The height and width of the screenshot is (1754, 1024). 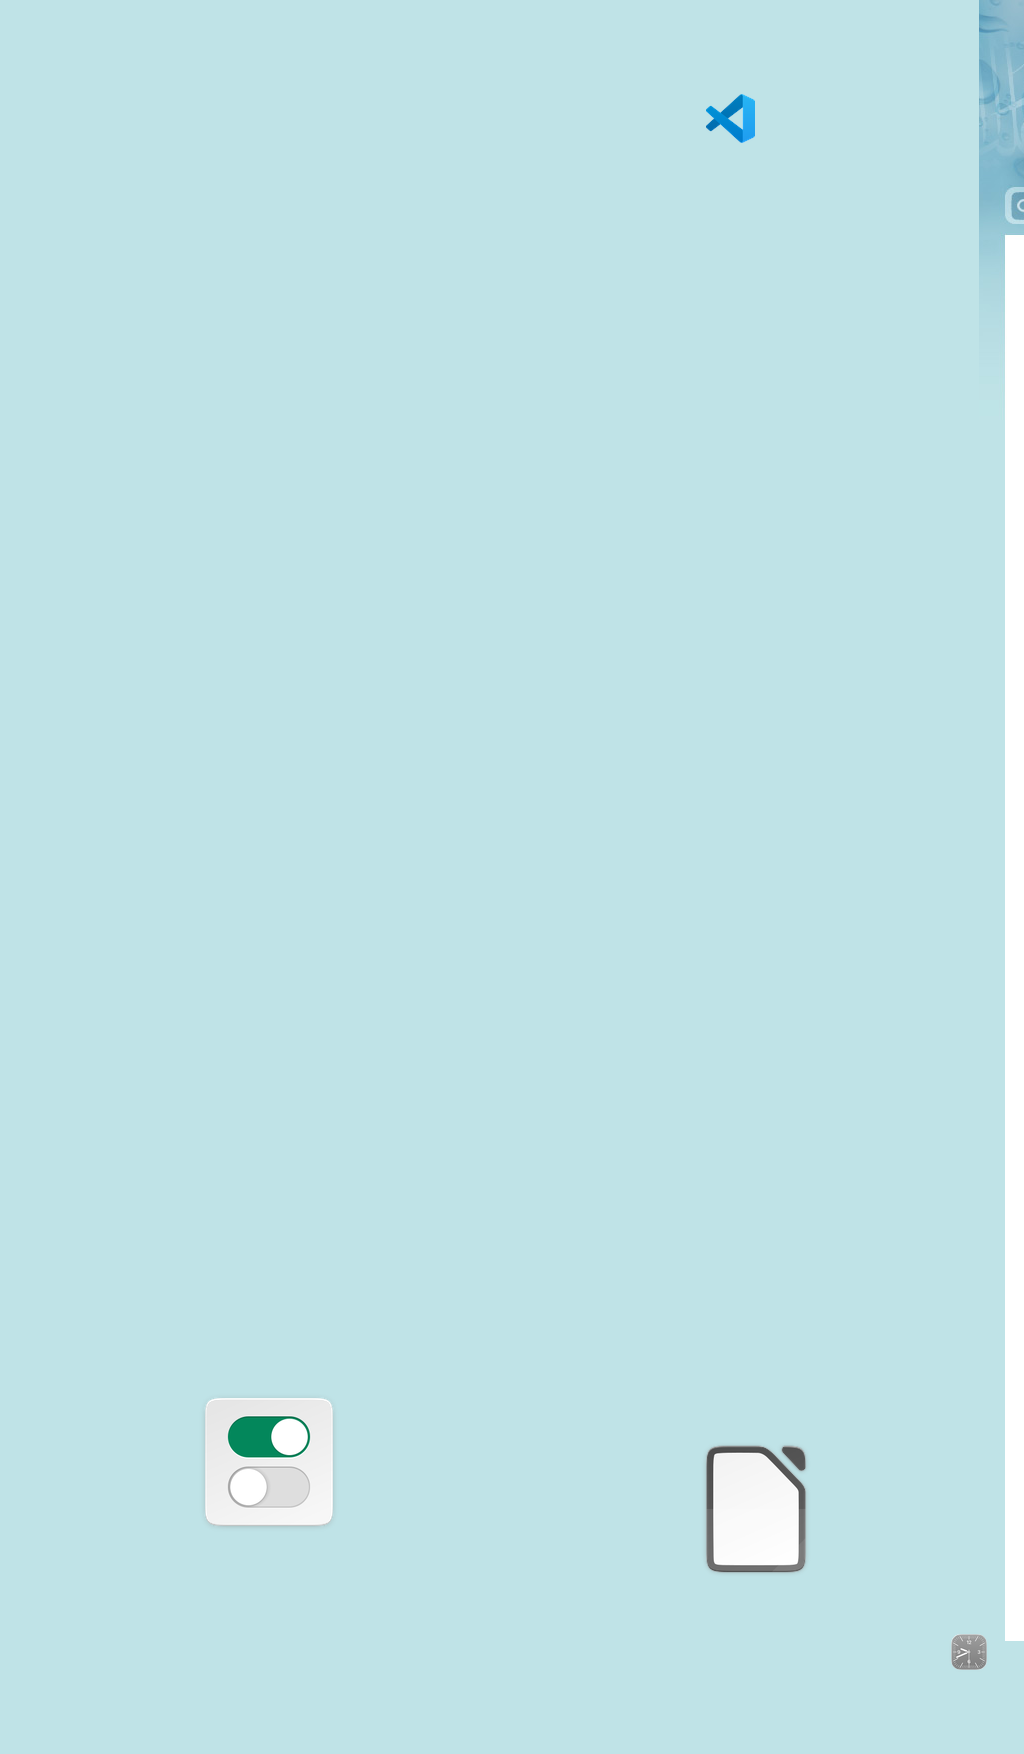 What do you see at coordinates (269, 1462) in the screenshot?
I see `open gnome tweaks settings application` at bounding box center [269, 1462].